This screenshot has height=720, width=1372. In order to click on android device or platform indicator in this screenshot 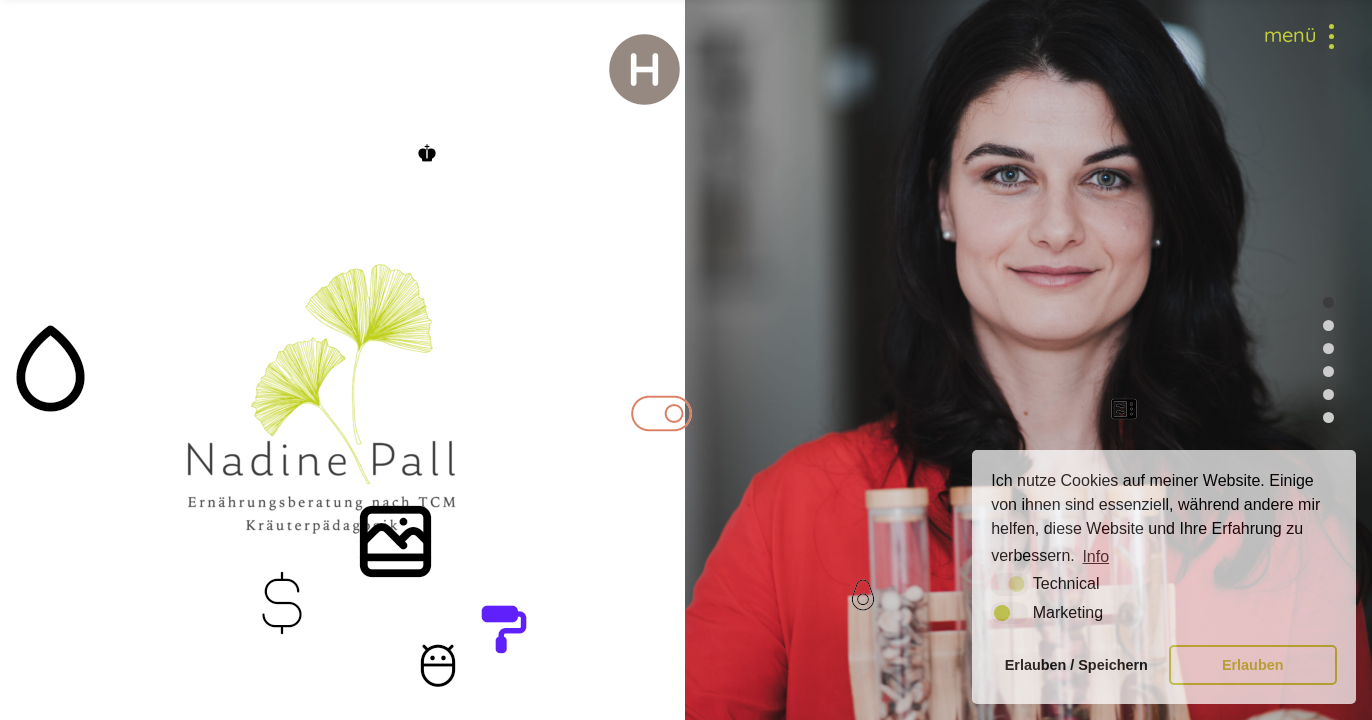, I will do `click(438, 665)`.